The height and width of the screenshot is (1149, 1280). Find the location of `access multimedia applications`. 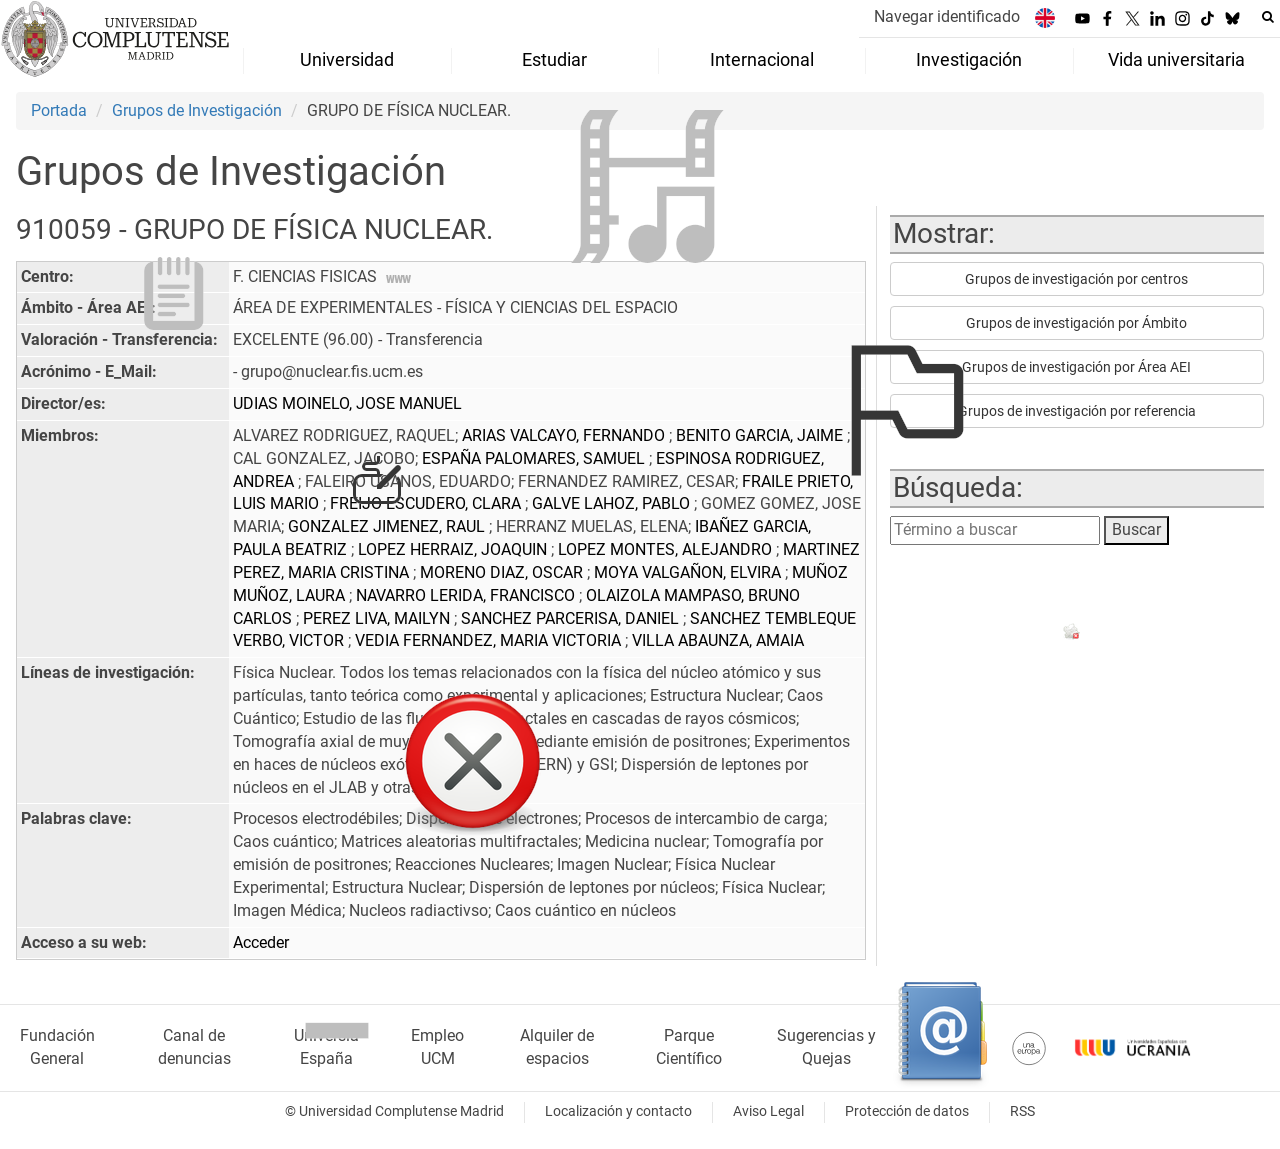

access multimedia applications is located at coordinates (647, 186).